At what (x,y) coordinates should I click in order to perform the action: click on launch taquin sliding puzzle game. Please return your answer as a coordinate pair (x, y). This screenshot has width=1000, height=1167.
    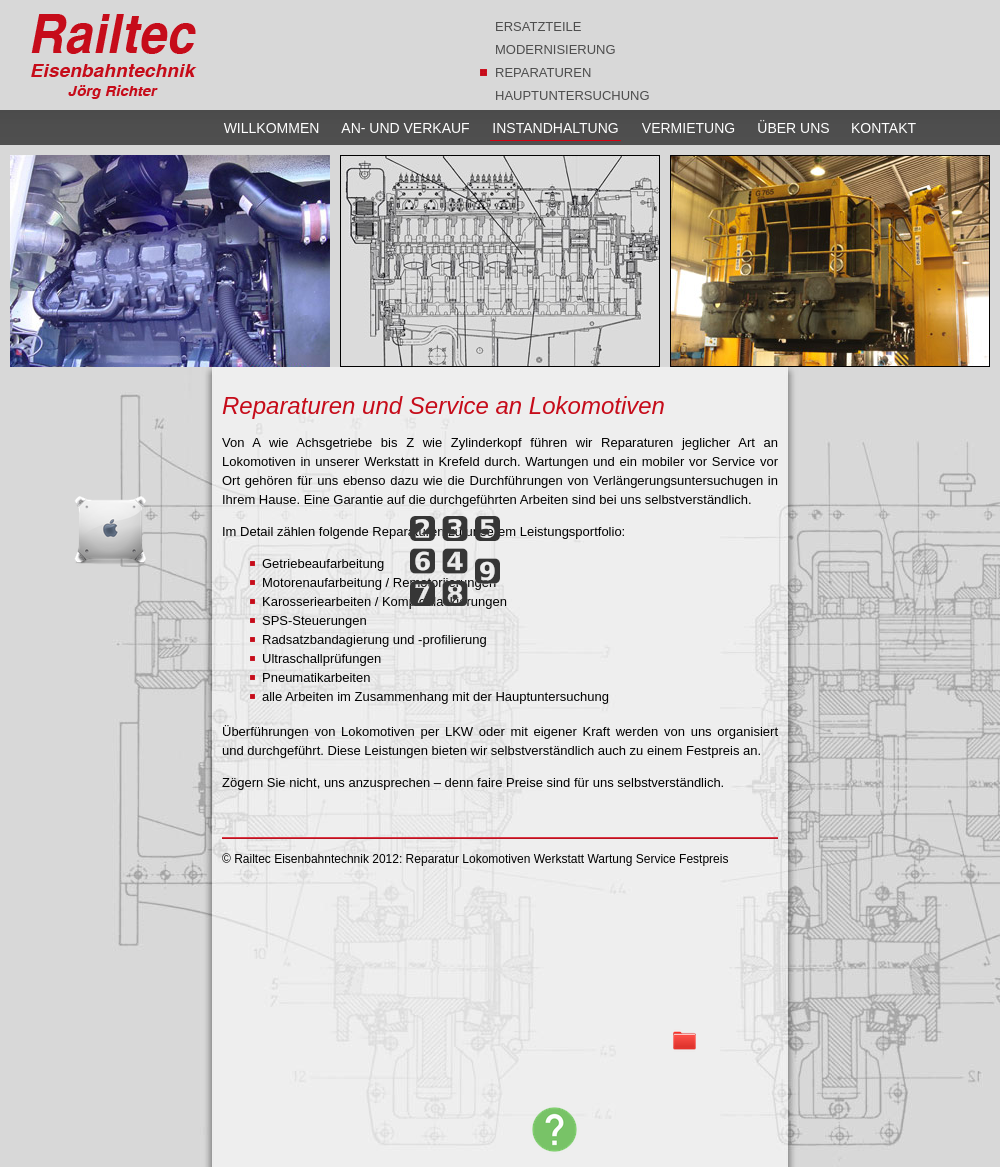
    Looking at the image, I should click on (455, 561).